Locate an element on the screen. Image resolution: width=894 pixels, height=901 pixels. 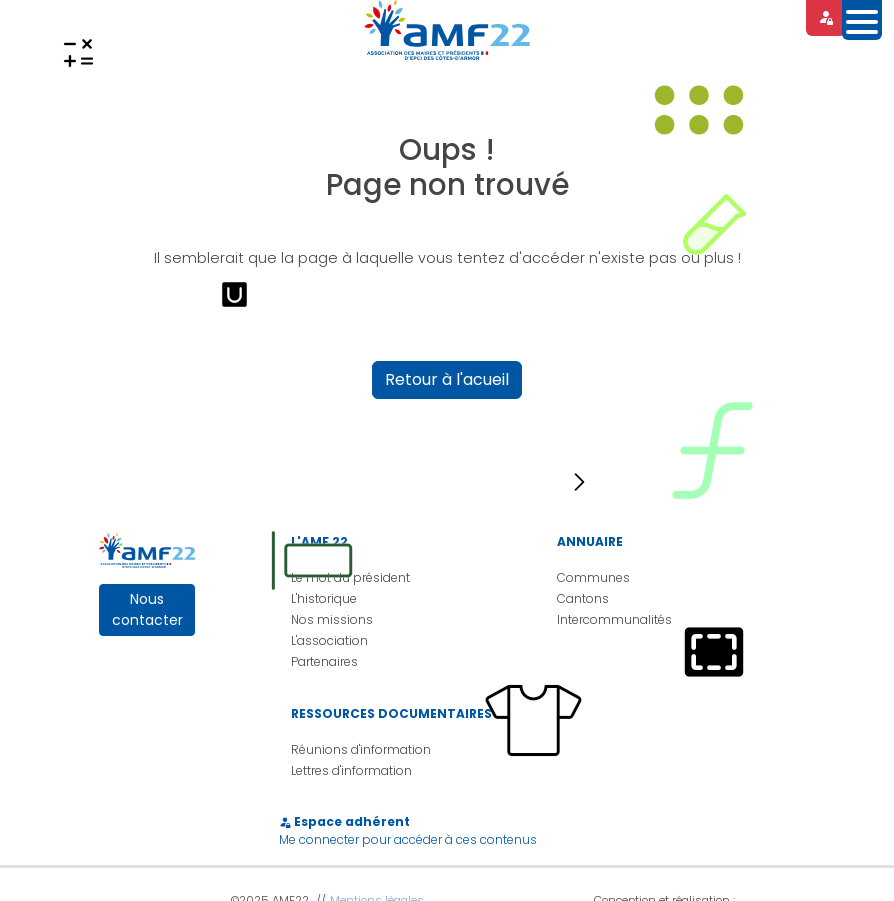
access function or formula editor is located at coordinates (712, 450).